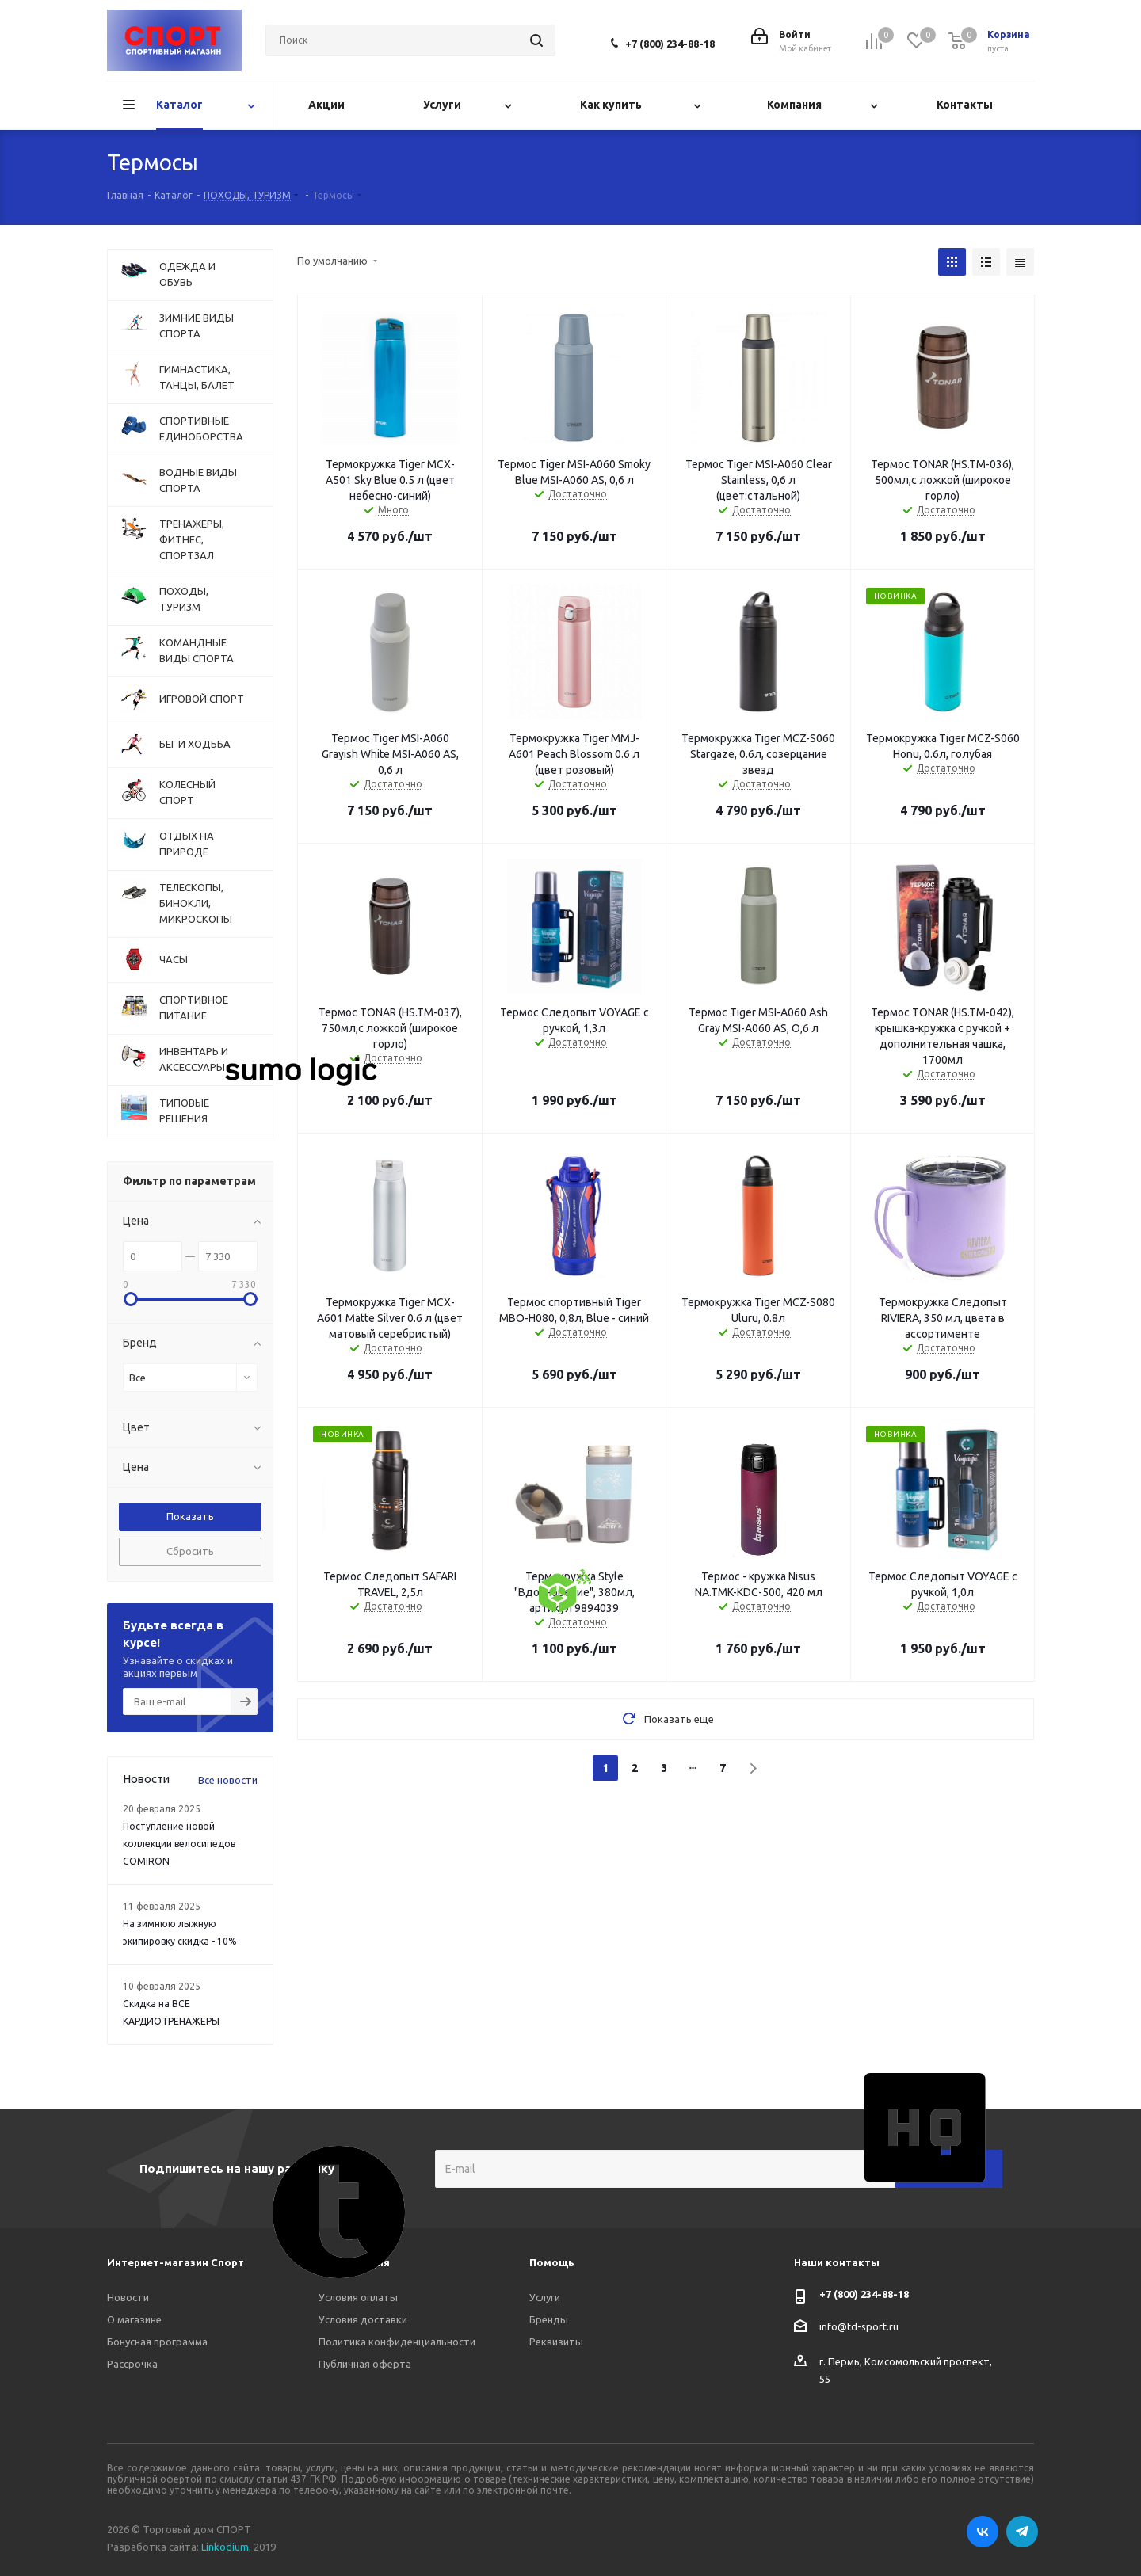 This screenshot has height=2576, width=1141. Describe the element at coordinates (338, 2212) in the screenshot. I see `teradata brand logo` at that location.